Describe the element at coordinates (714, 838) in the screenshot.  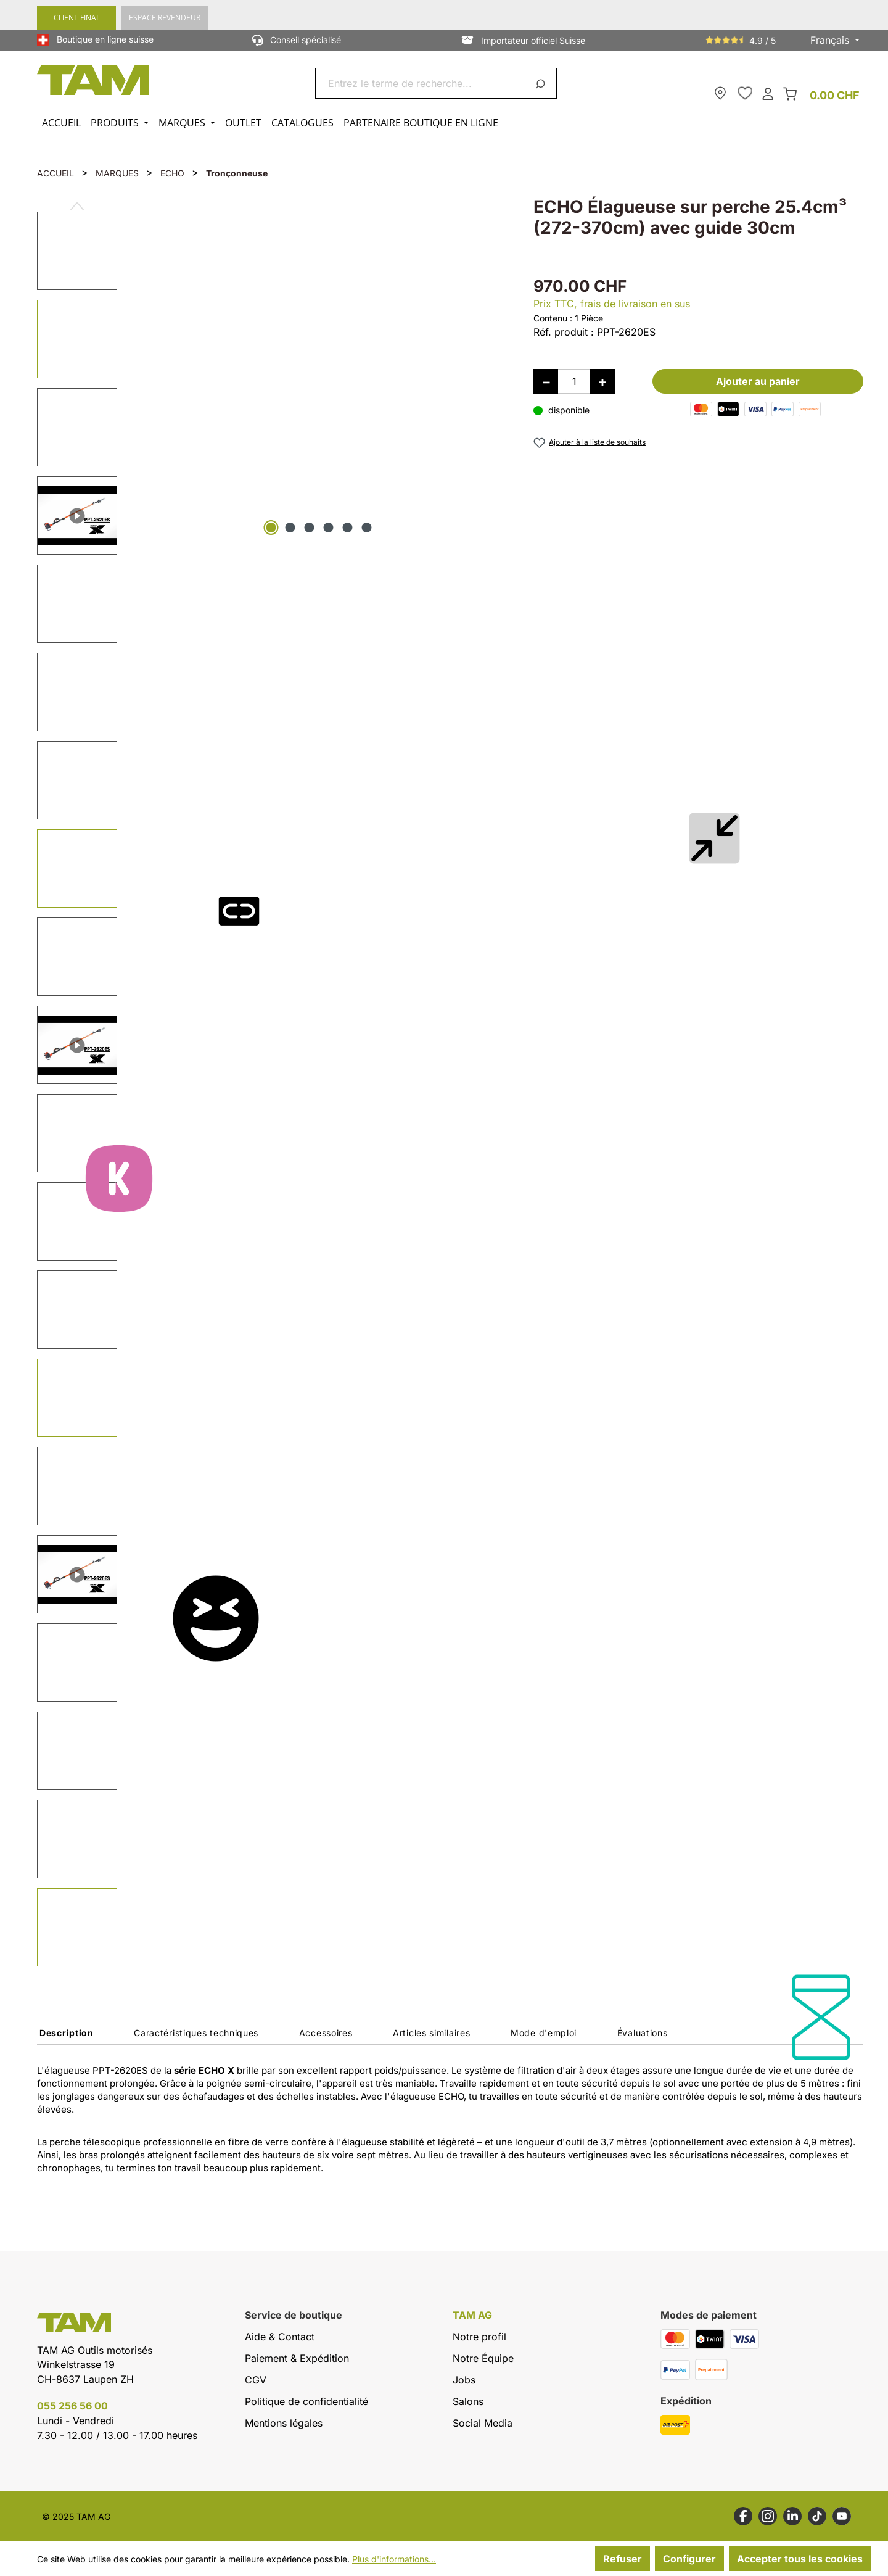
I see `minimize or collapse a window` at that location.